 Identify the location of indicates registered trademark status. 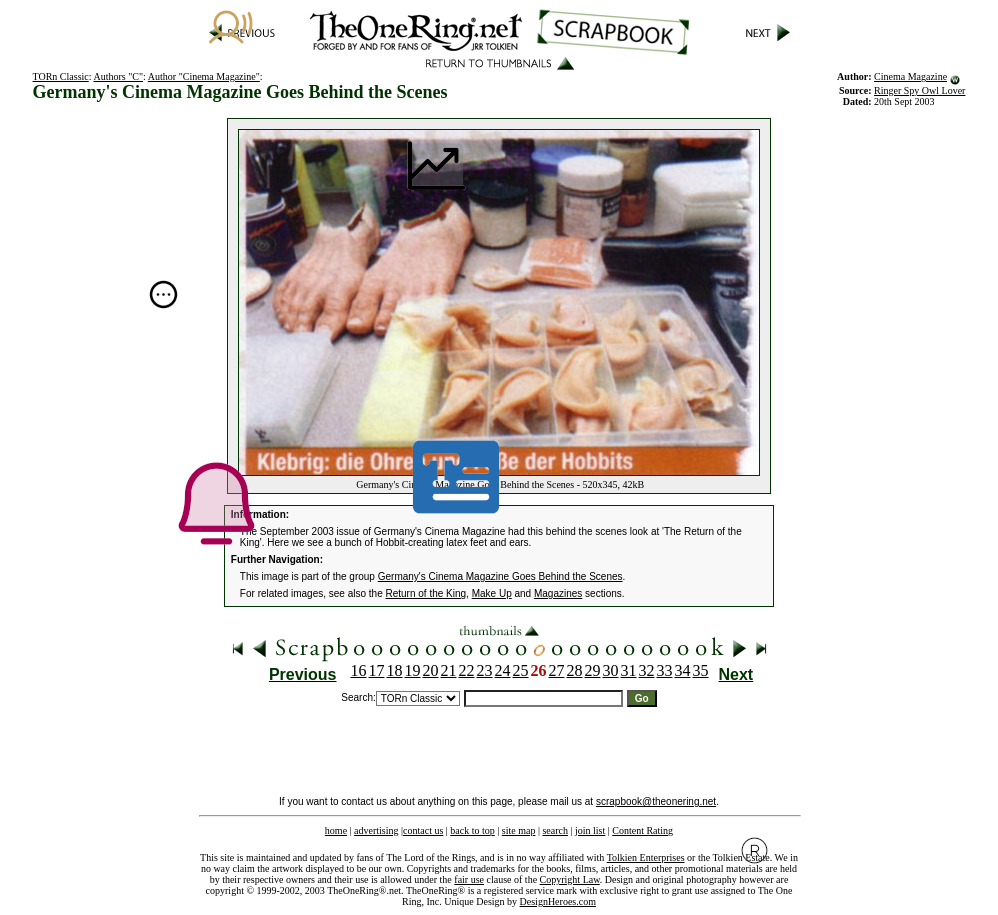
(754, 850).